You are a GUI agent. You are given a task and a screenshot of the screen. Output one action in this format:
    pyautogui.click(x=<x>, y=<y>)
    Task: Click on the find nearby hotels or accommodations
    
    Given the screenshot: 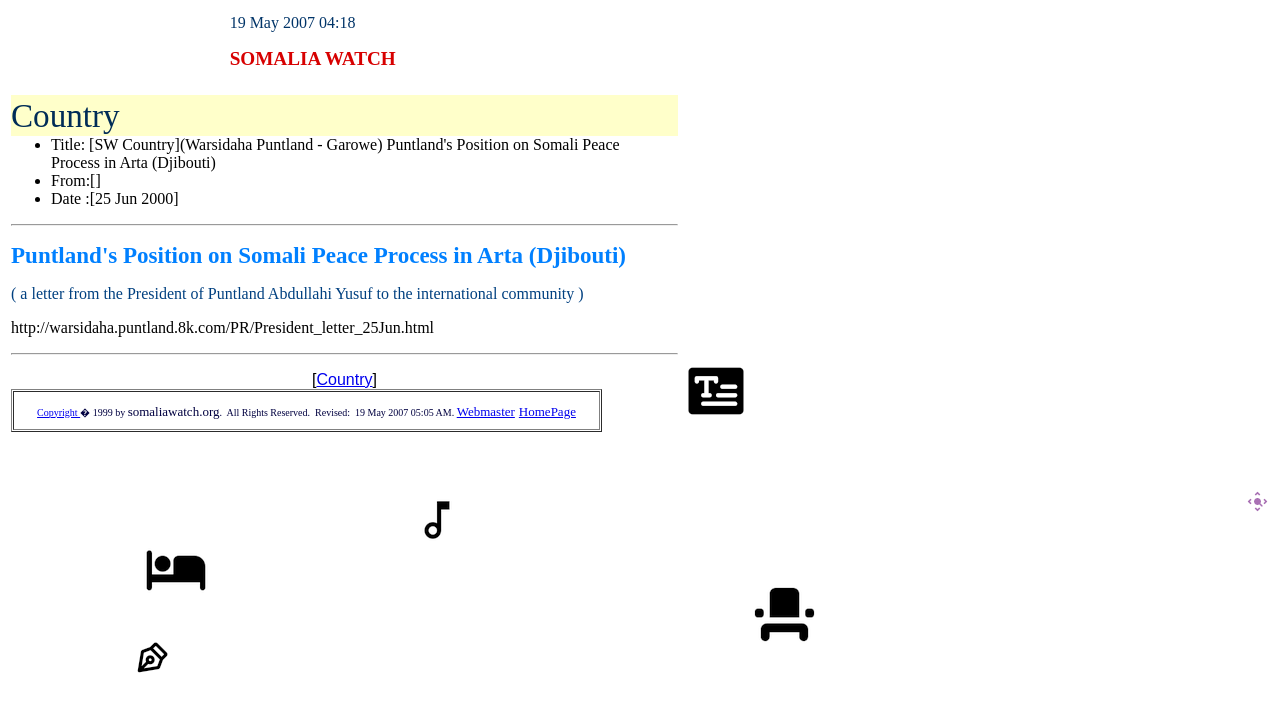 What is the action you would take?
    pyautogui.click(x=176, y=569)
    